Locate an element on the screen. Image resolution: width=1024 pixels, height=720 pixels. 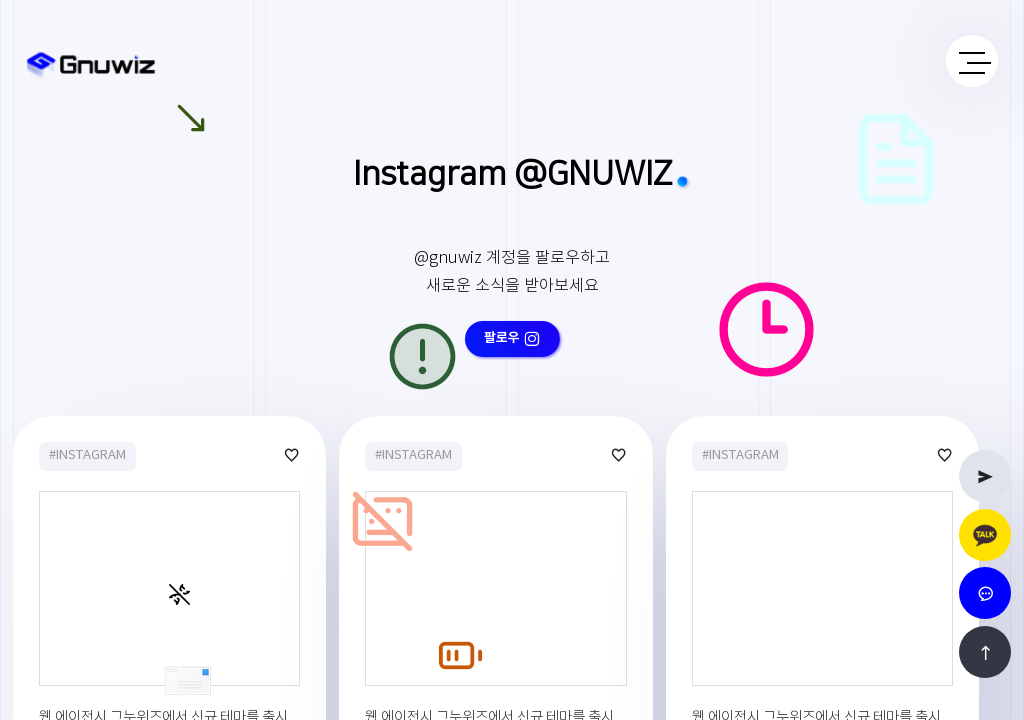
indicates a warning or caution state is located at coordinates (422, 356).